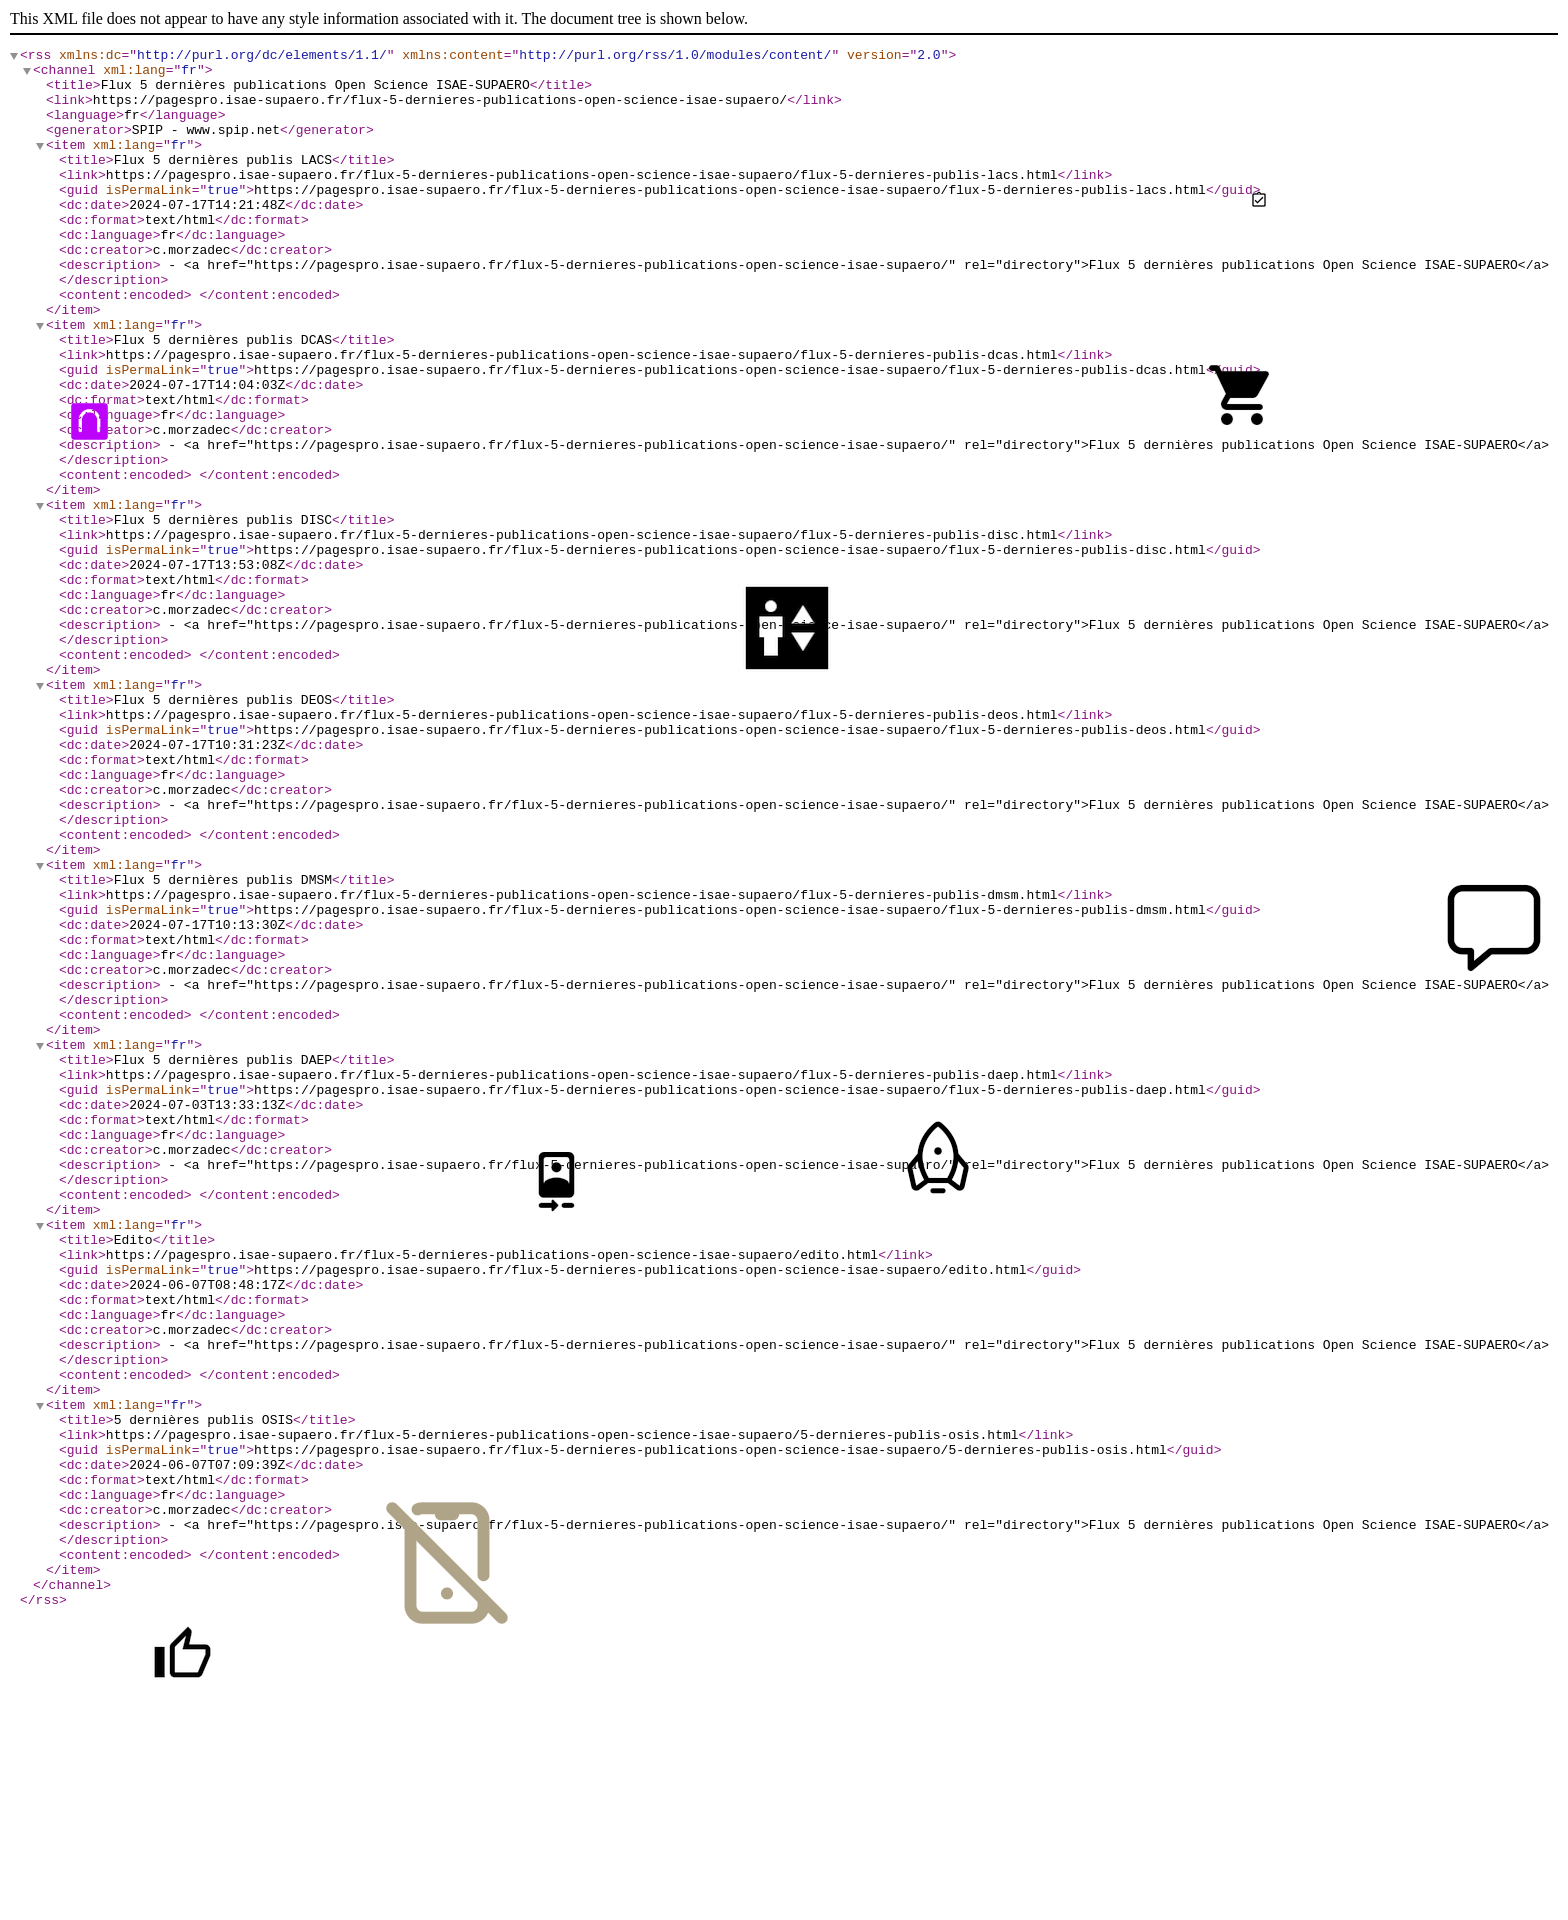 This screenshot has width=1568, height=1920. What do you see at coordinates (89, 421) in the screenshot?
I see `represents a set intersection or overlap operation` at bounding box center [89, 421].